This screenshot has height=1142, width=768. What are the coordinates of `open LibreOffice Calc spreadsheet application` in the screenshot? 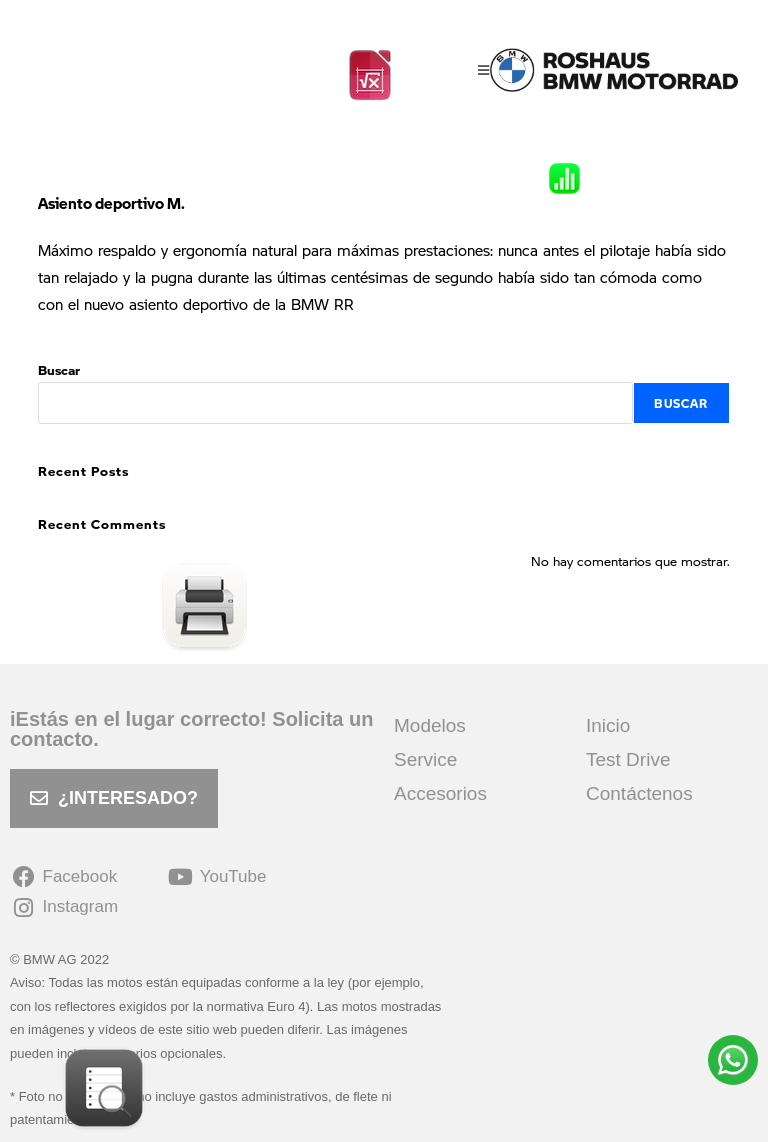 It's located at (564, 178).